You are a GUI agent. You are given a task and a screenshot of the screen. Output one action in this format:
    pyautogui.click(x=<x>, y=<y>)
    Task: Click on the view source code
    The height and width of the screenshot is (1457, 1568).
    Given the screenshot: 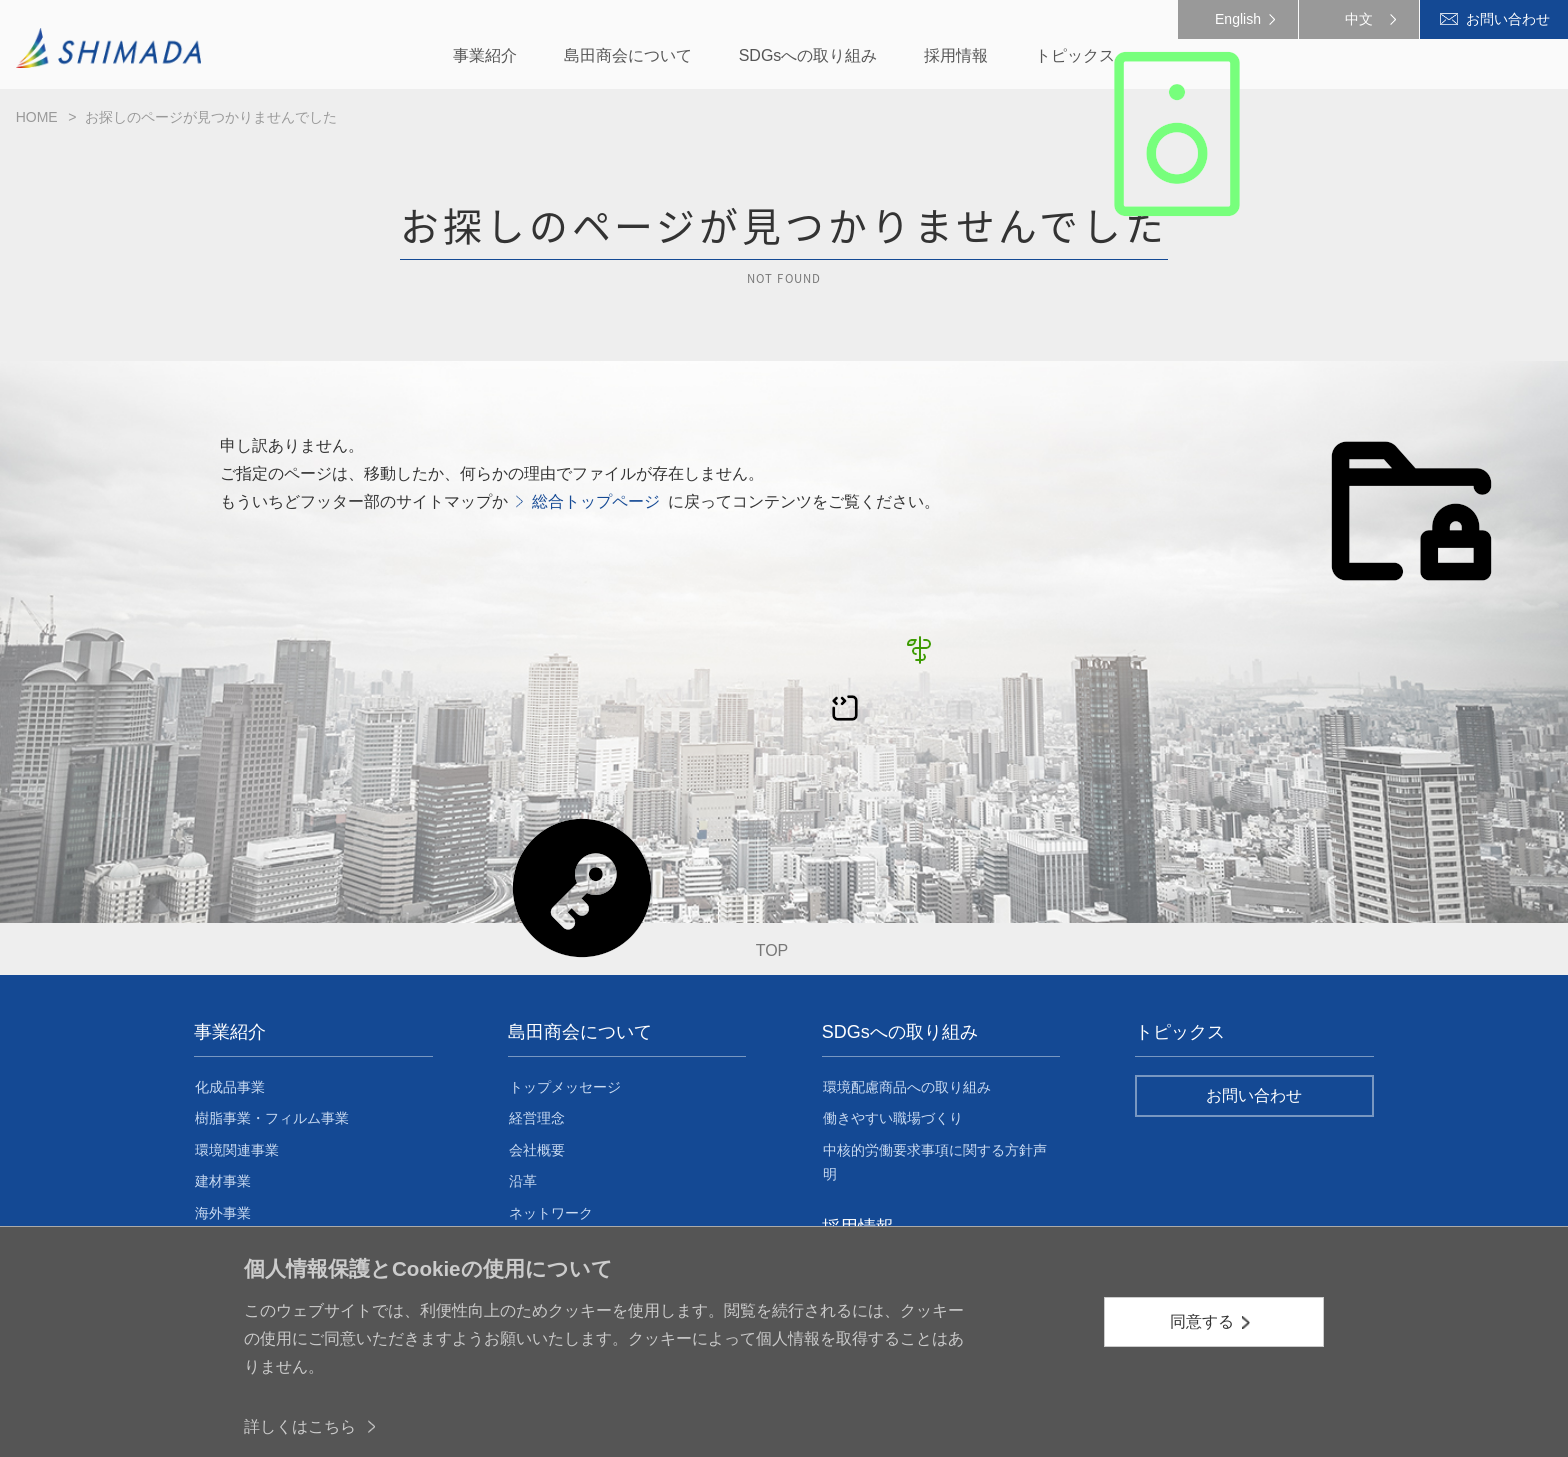 What is the action you would take?
    pyautogui.click(x=845, y=708)
    